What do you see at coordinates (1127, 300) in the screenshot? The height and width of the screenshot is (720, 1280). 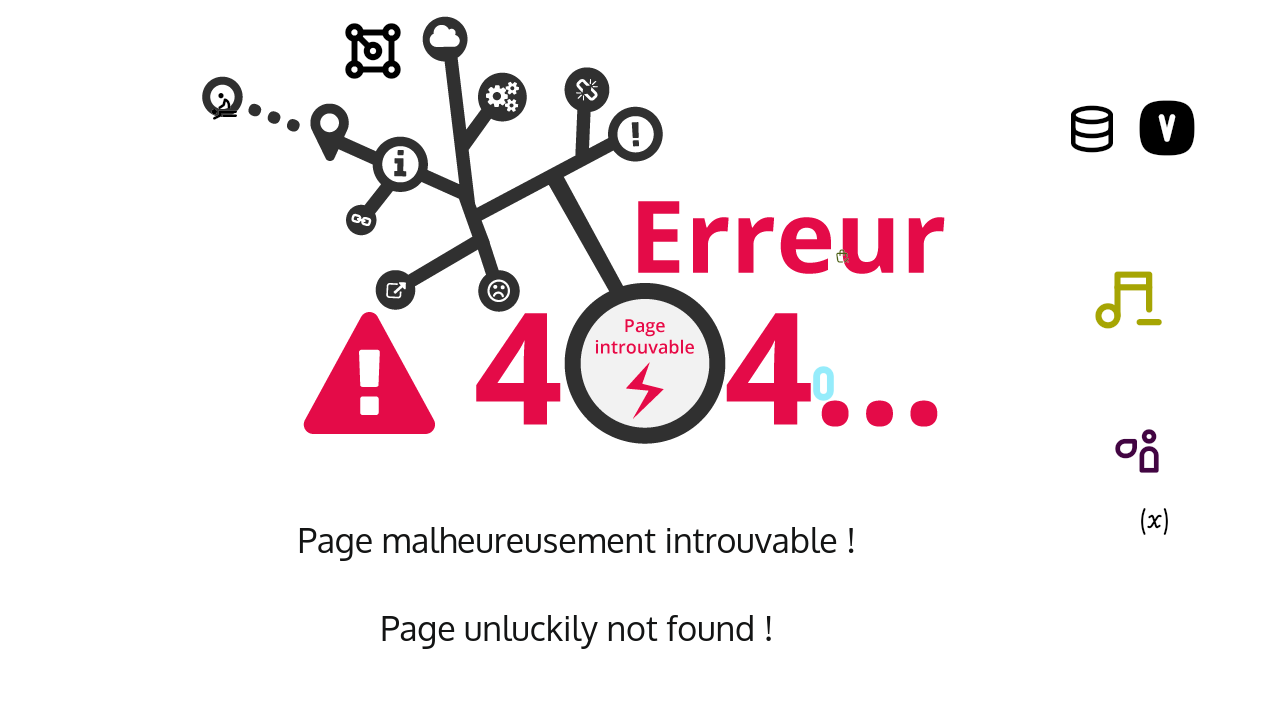 I see `remove a song from playlist` at bounding box center [1127, 300].